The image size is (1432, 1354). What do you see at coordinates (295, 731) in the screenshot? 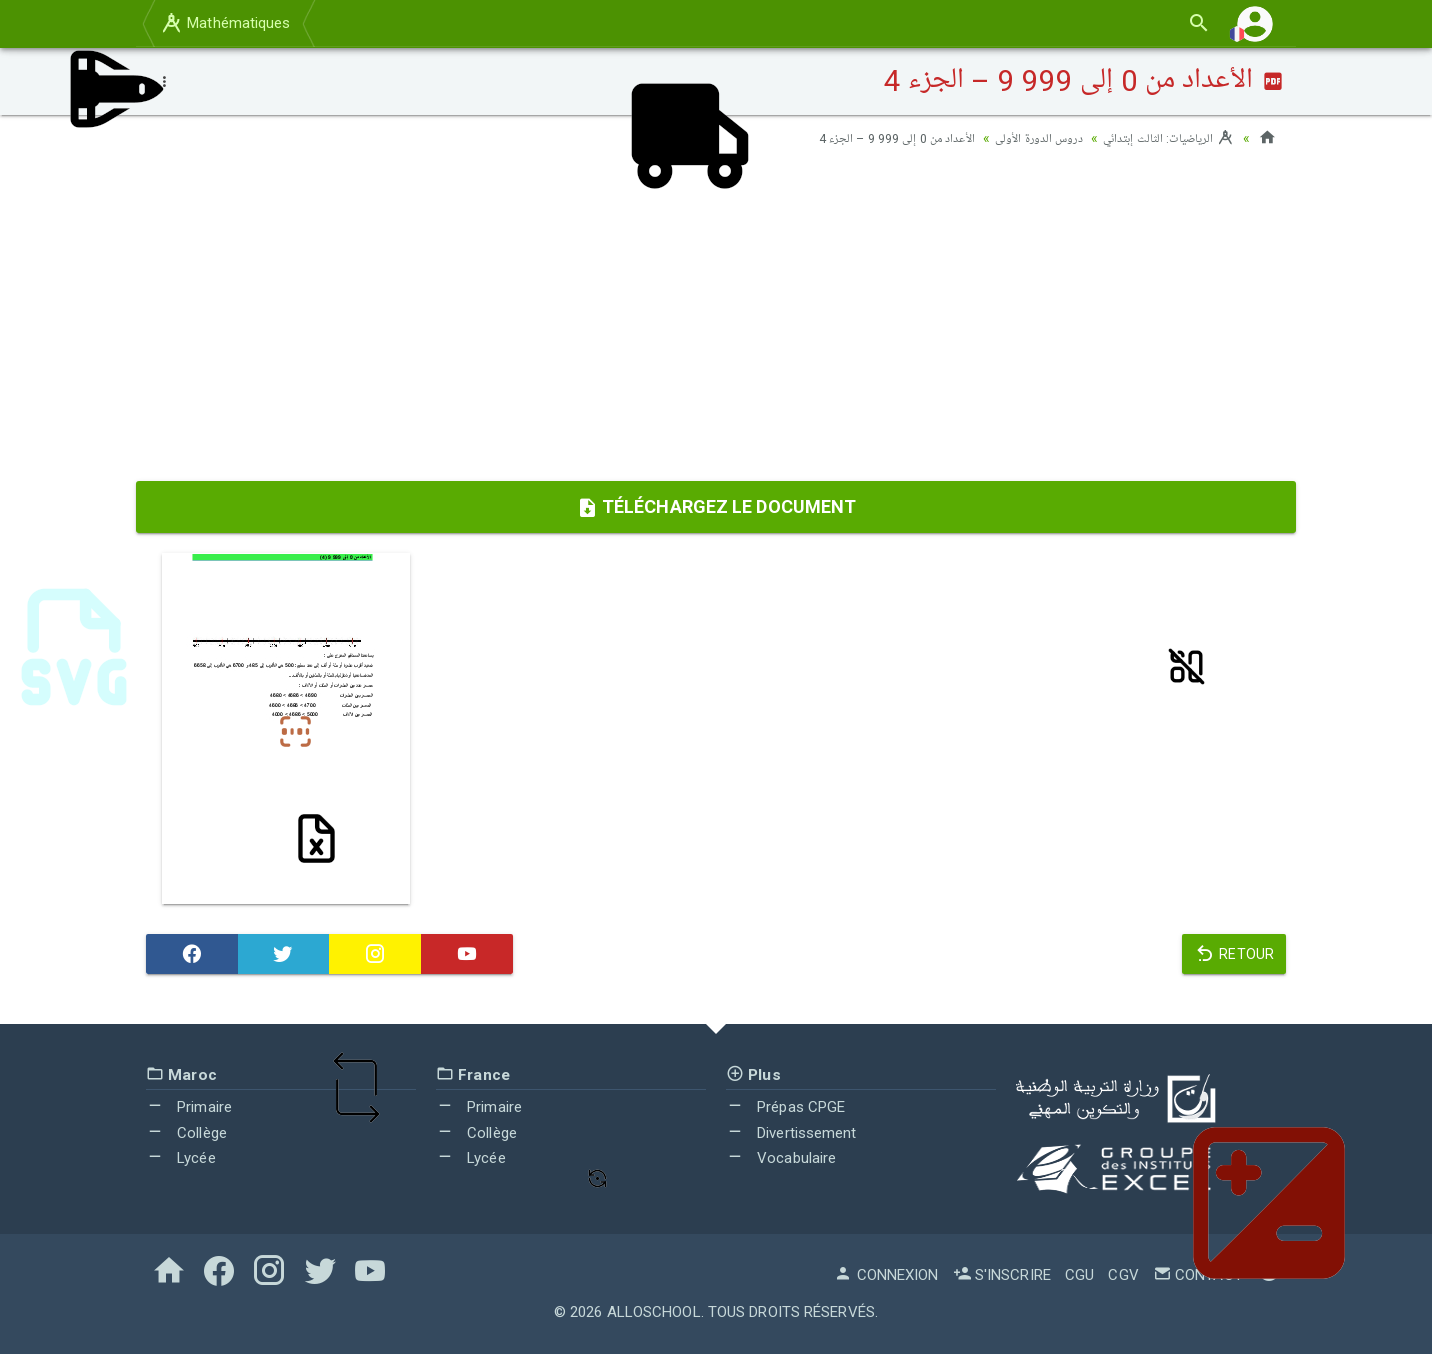
I see `scan a barcode or QR code` at bounding box center [295, 731].